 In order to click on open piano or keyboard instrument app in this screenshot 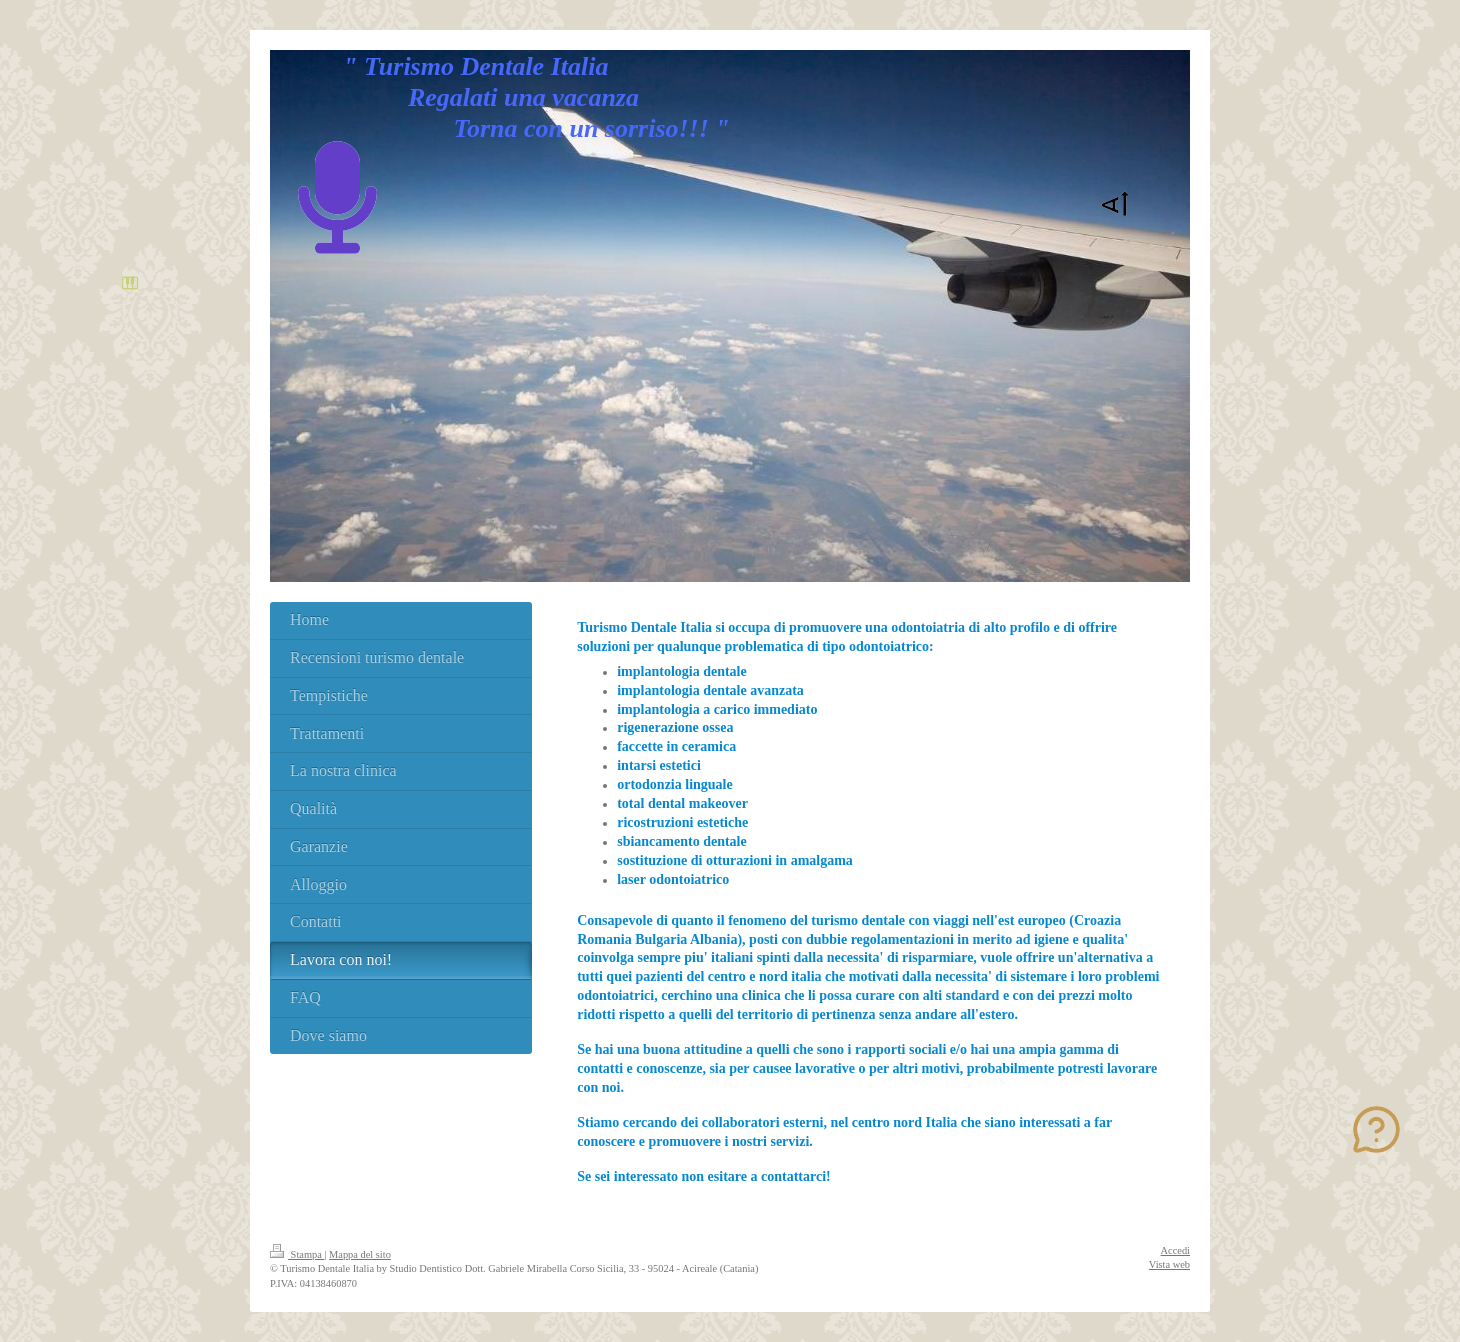, I will do `click(130, 283)`.